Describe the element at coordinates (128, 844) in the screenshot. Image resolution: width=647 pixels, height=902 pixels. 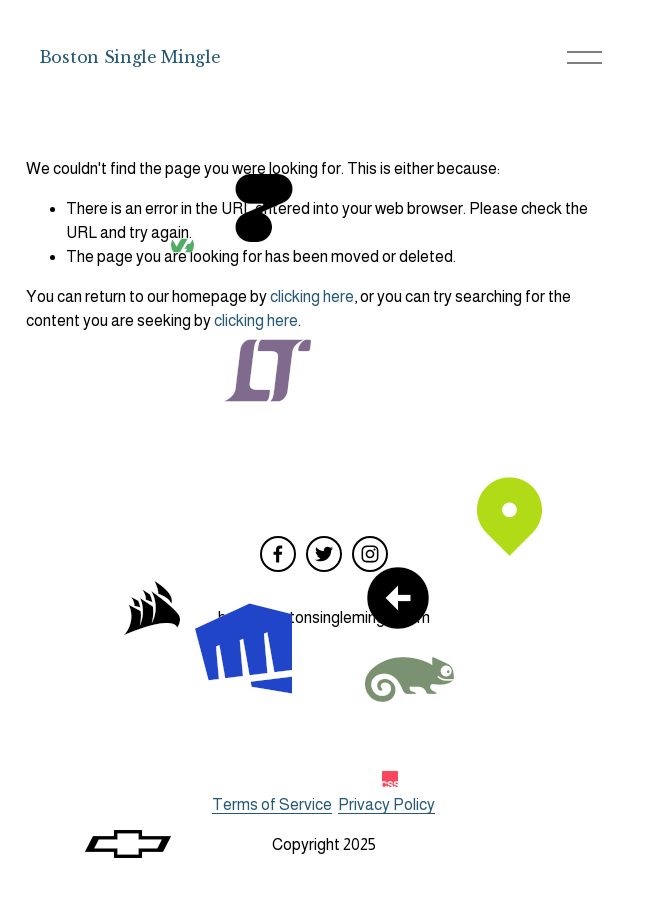
I see `chevrolet brand logo` at that location.